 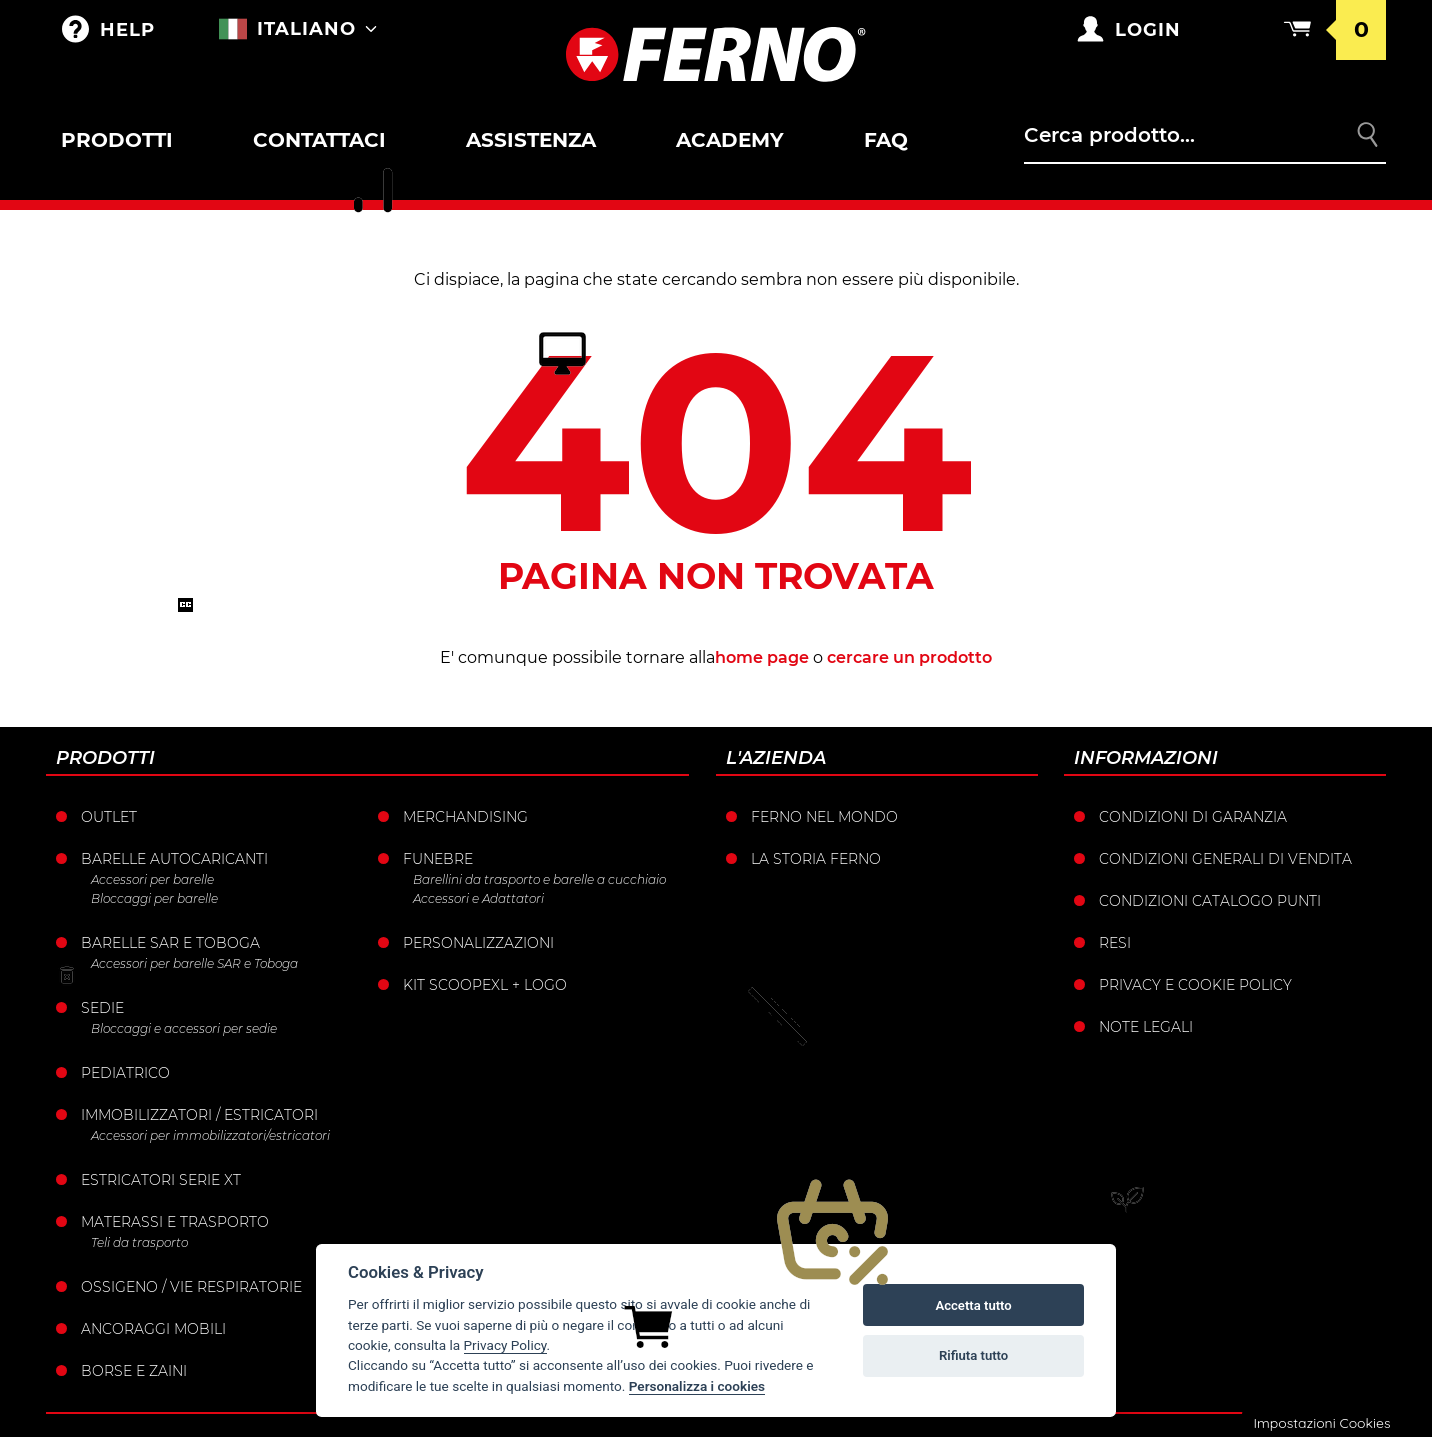 I want to click on view your shopping cart, so click(x=649, y=1327).